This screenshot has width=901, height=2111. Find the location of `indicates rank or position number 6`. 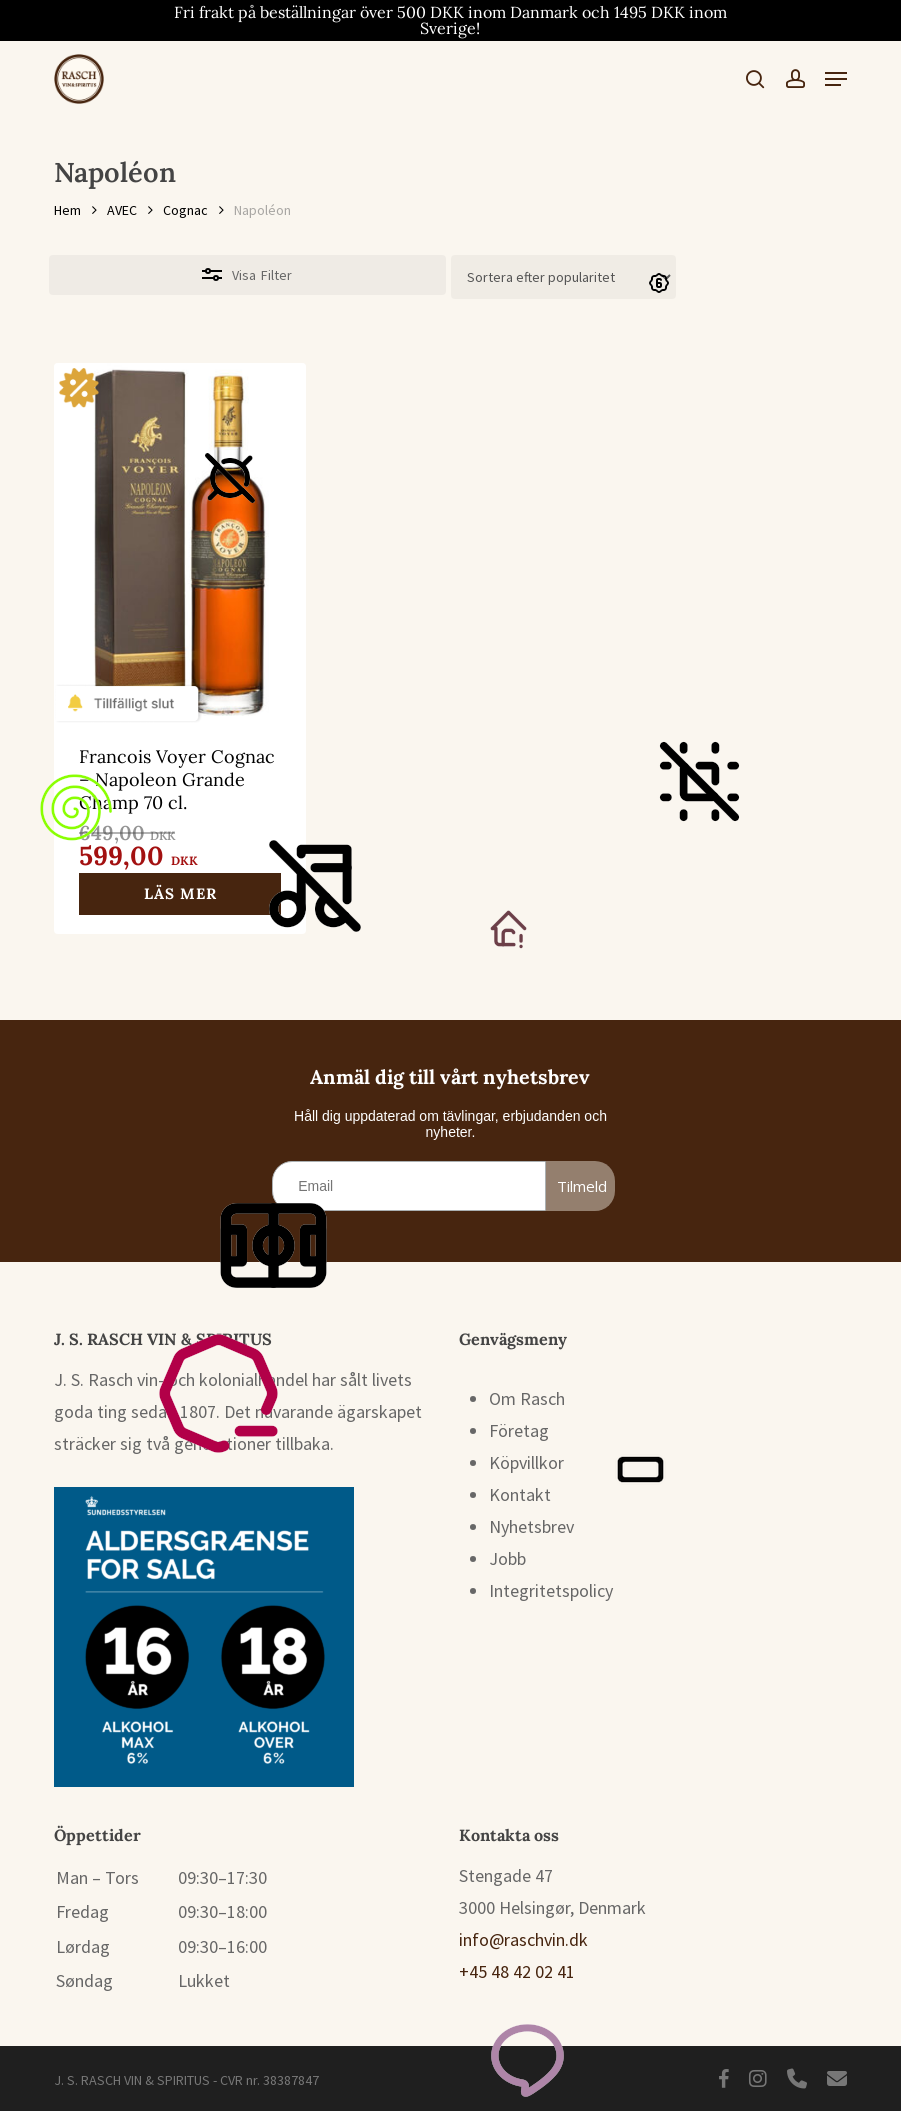

indicates rank or position number 6 is located at coordinates (659, 283).